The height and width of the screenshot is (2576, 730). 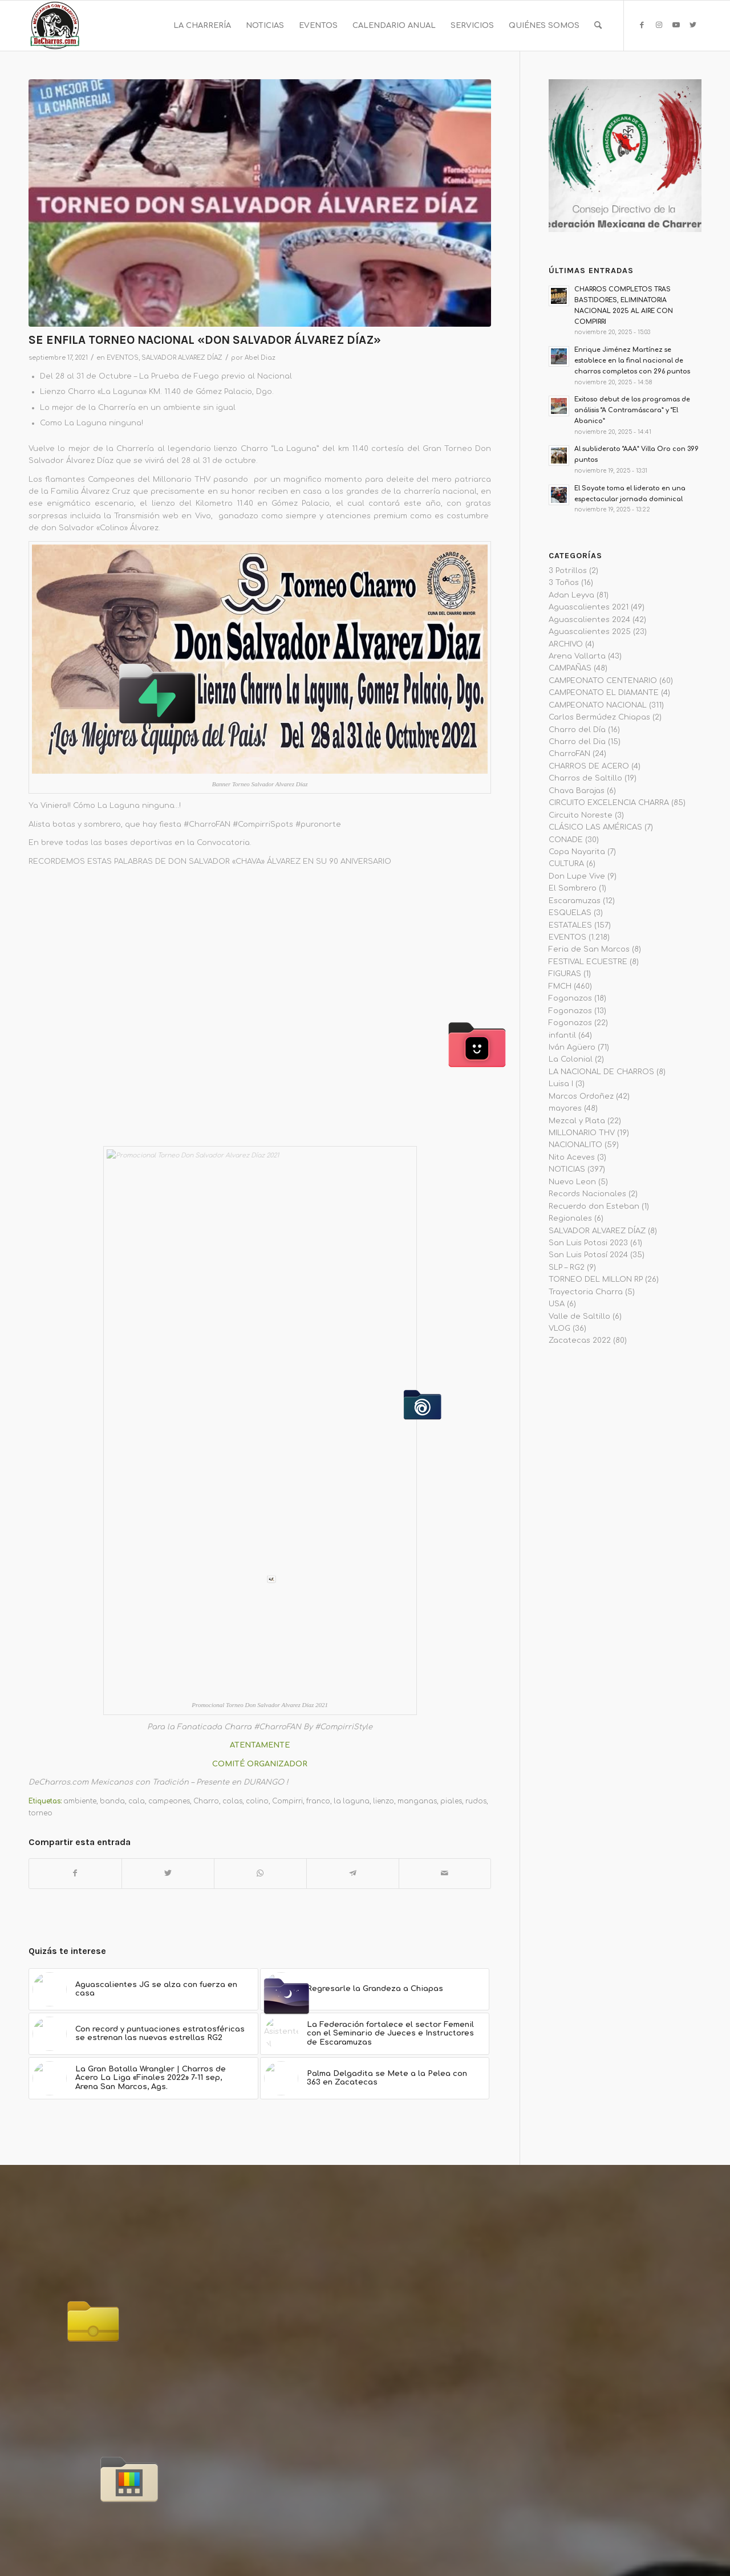 What do you see at coordinates (422, 1405) in the screenshot?
I see `open ubisoft connect (uplay) game files folder` at bounding box center [422, 1405].